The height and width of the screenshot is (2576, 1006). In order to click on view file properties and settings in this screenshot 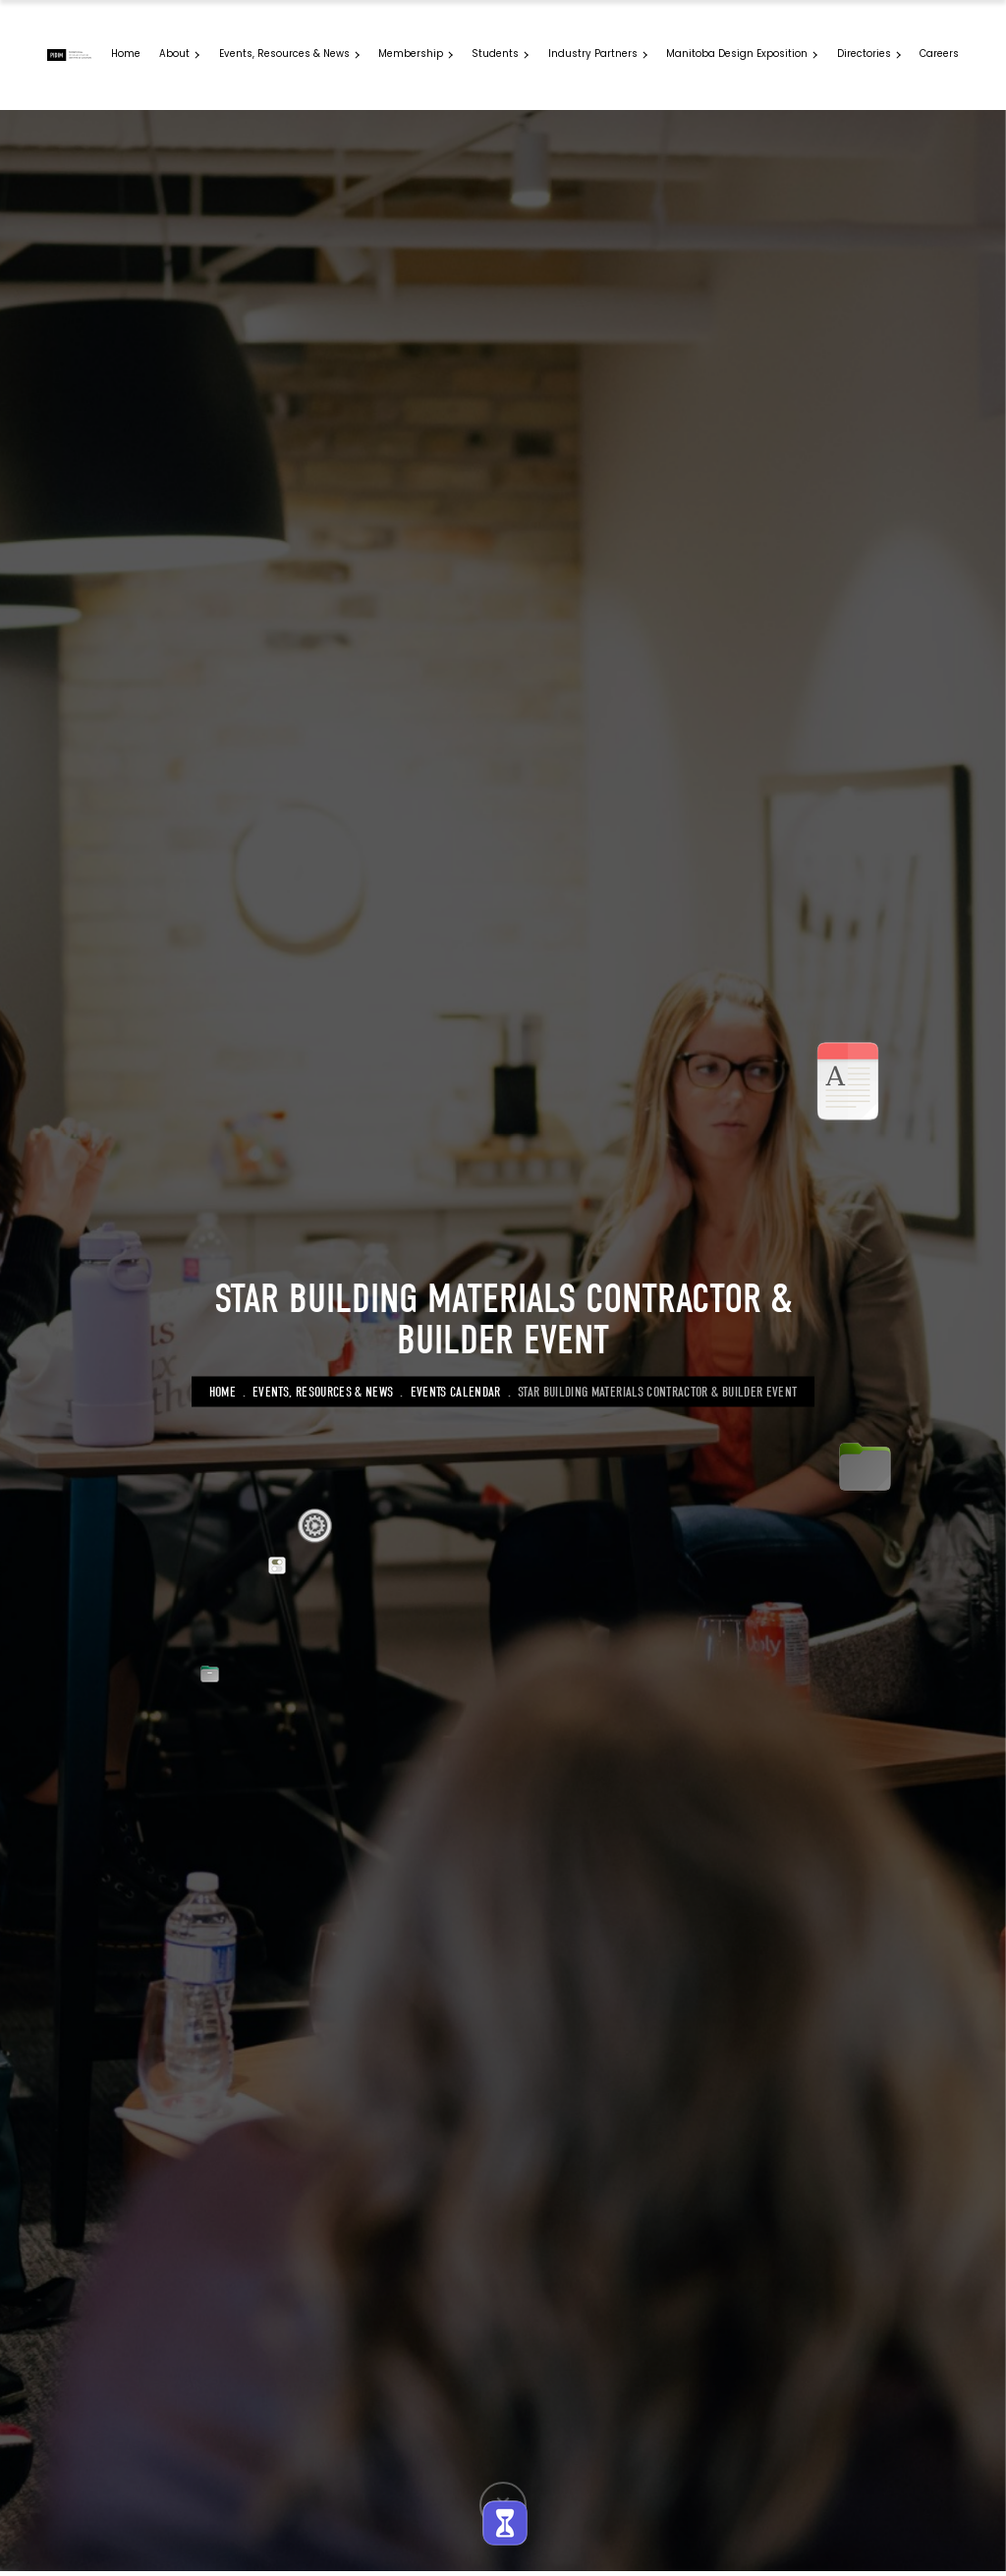, I will do `click(314, 1525)`.